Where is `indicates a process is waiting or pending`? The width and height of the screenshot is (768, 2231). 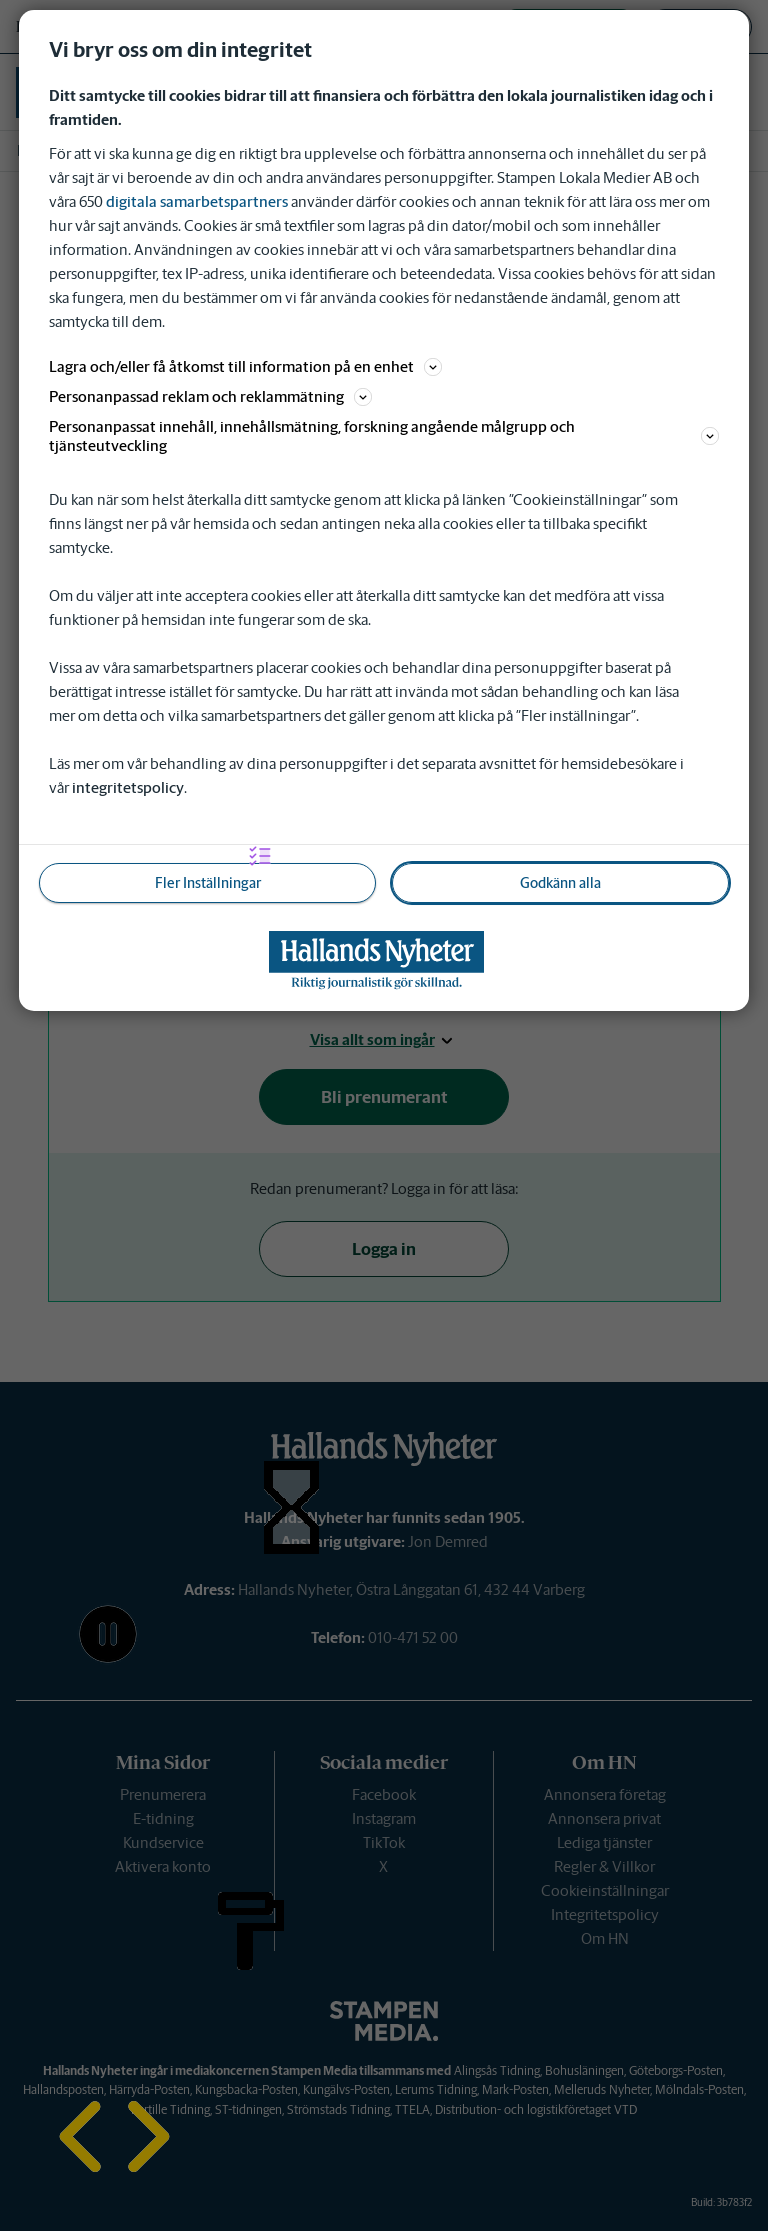 indicates a process is waiting or pending is located at coordinates (291, 1507).